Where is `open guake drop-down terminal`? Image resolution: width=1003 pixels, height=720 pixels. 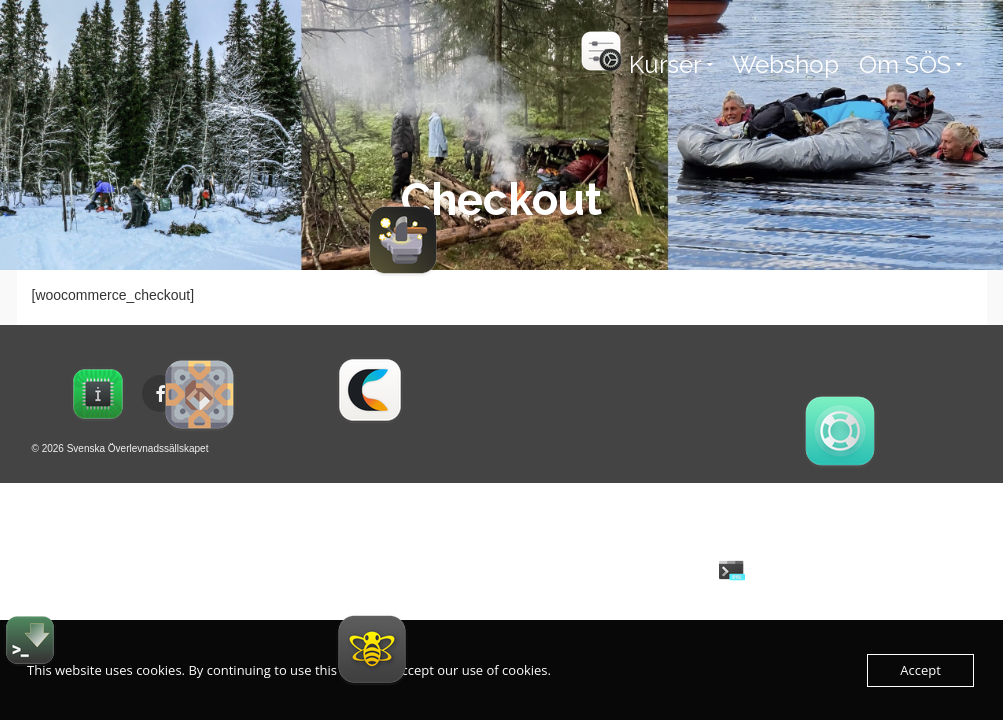
open guake drop-down terminal is located at coordinates (30, 640).